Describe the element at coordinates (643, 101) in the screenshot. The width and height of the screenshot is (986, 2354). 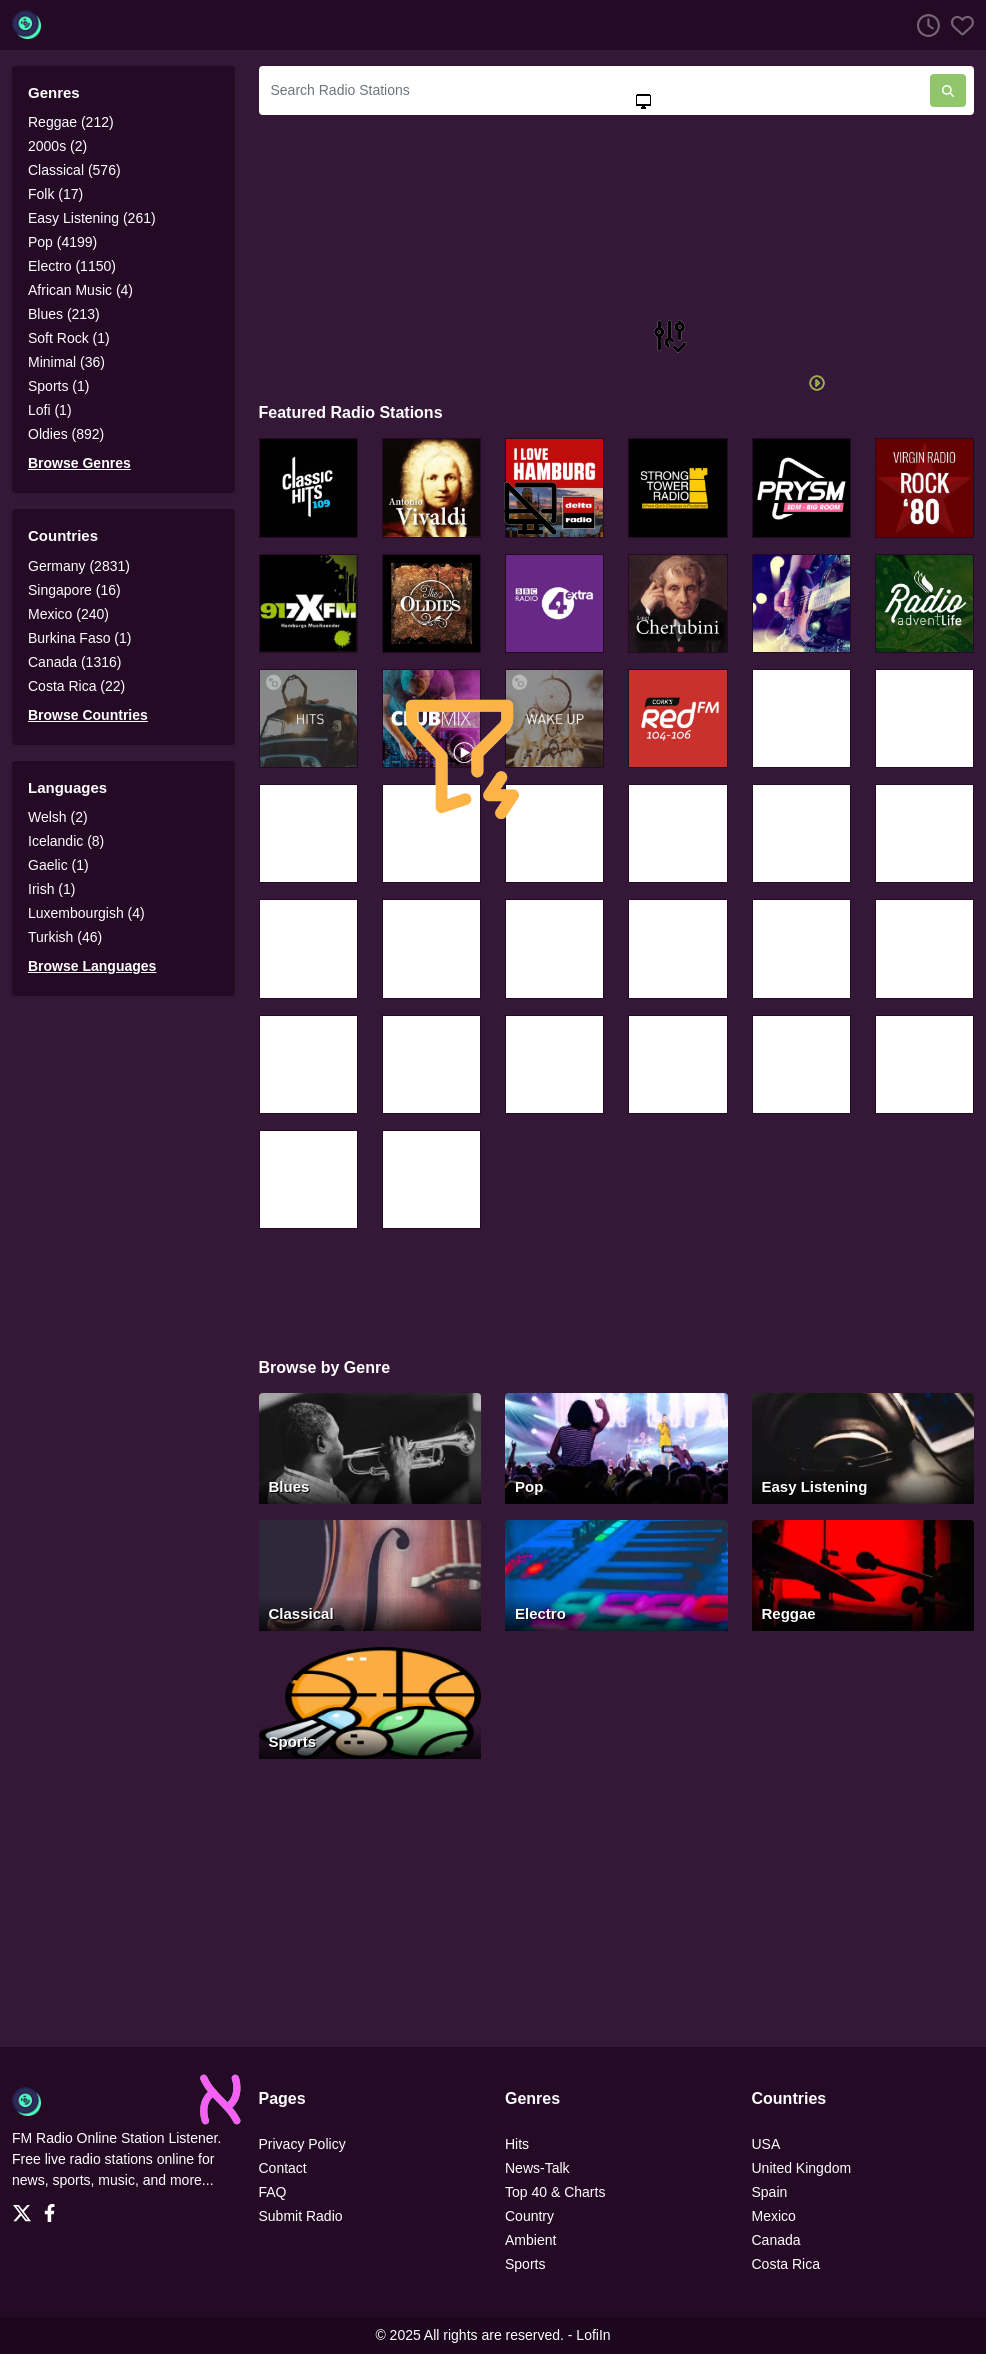
I see `switch to desktop view` at that location.